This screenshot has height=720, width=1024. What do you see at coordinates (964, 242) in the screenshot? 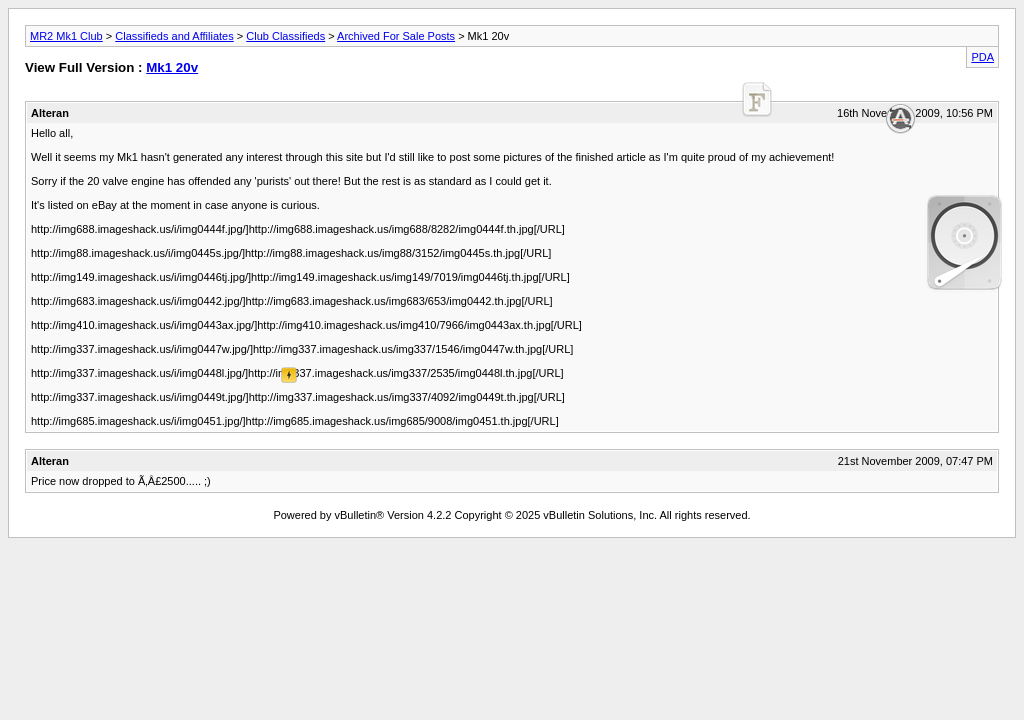
I see `open disk utility application` at bounding box center [964, 242].